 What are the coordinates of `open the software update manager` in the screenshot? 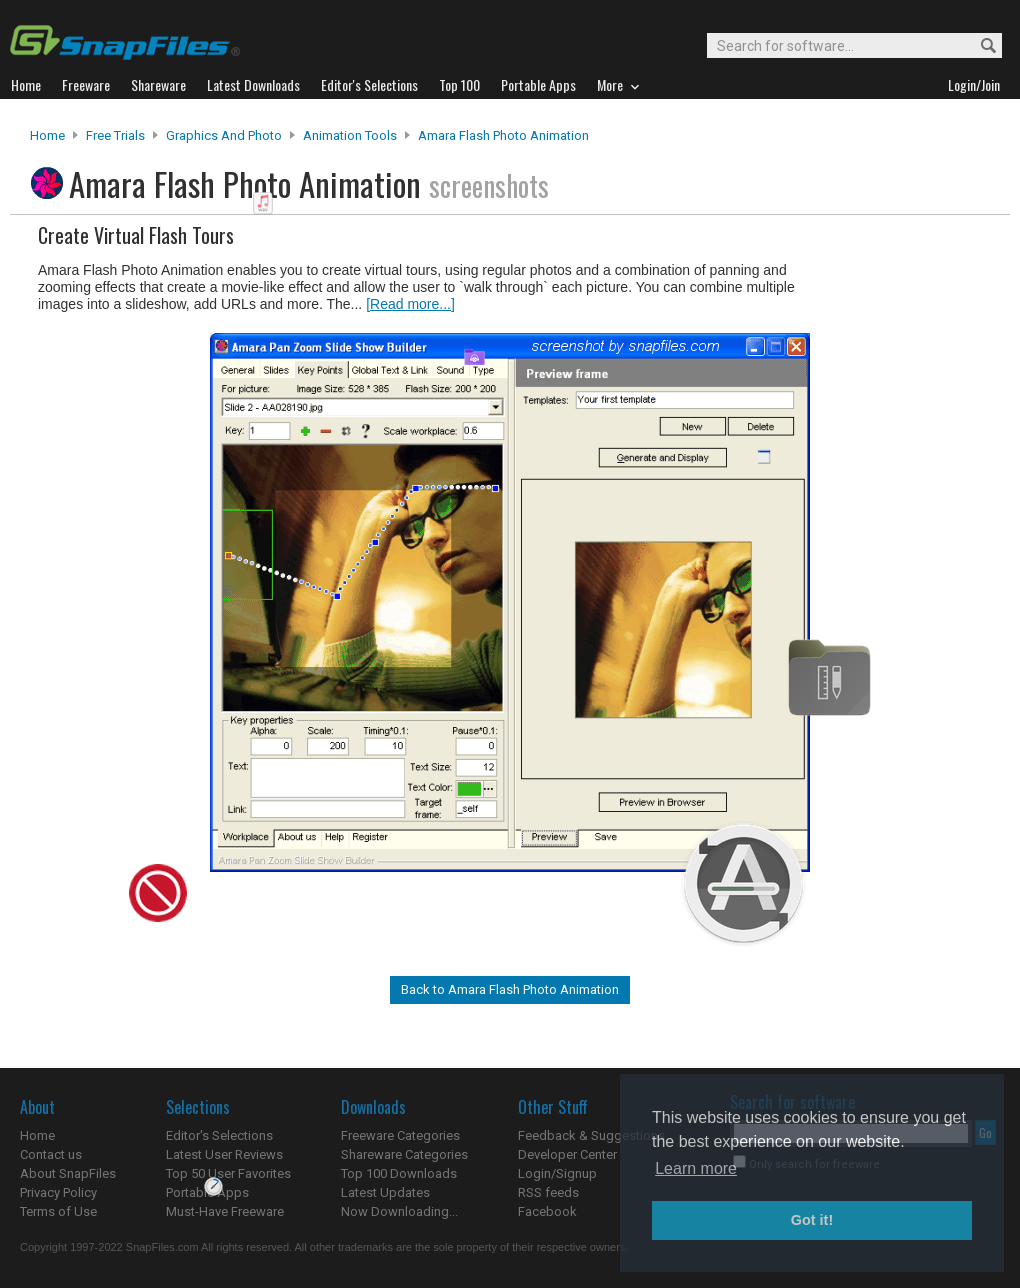 It's located at (743, 883).